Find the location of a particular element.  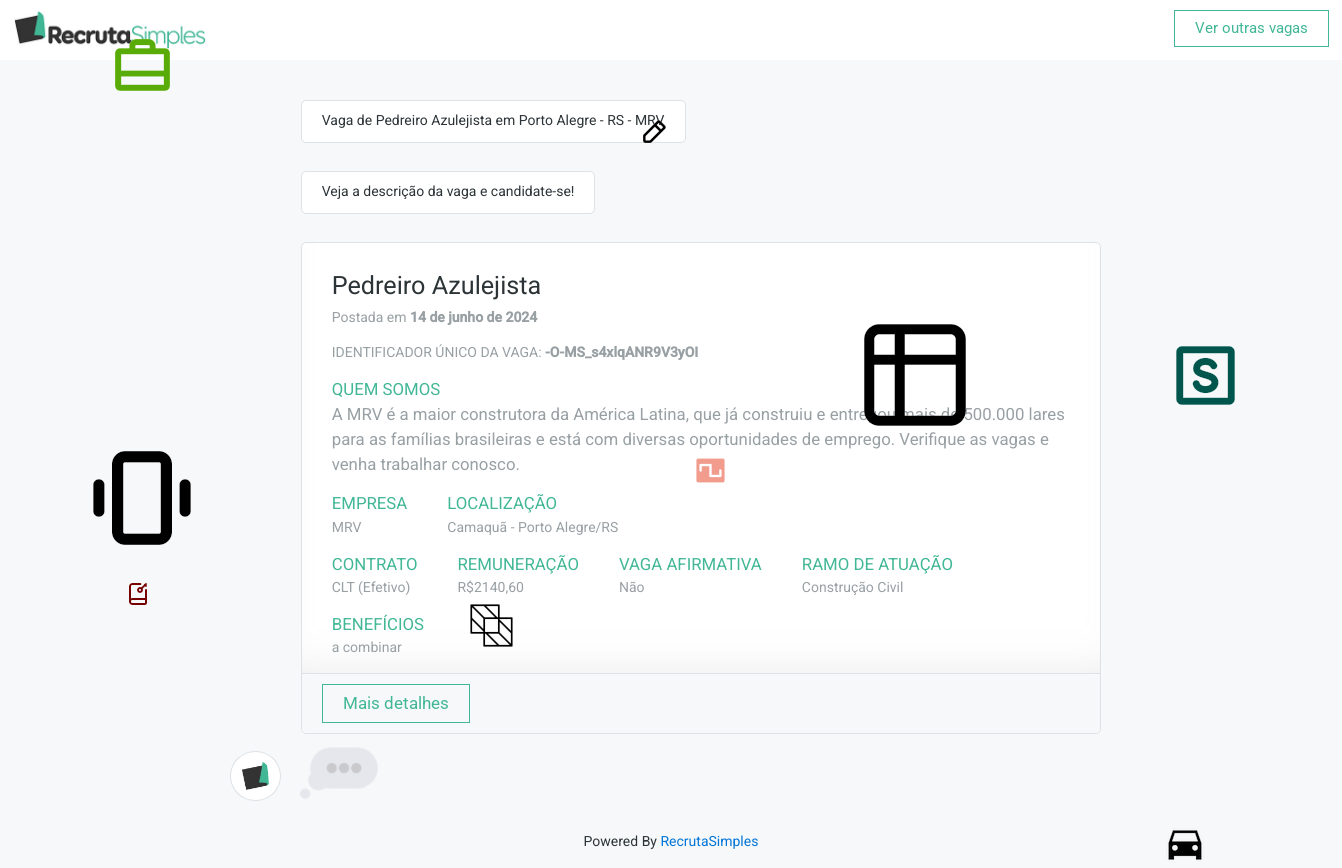

access Stripe payment settings is located at coordinates (1205, 375).